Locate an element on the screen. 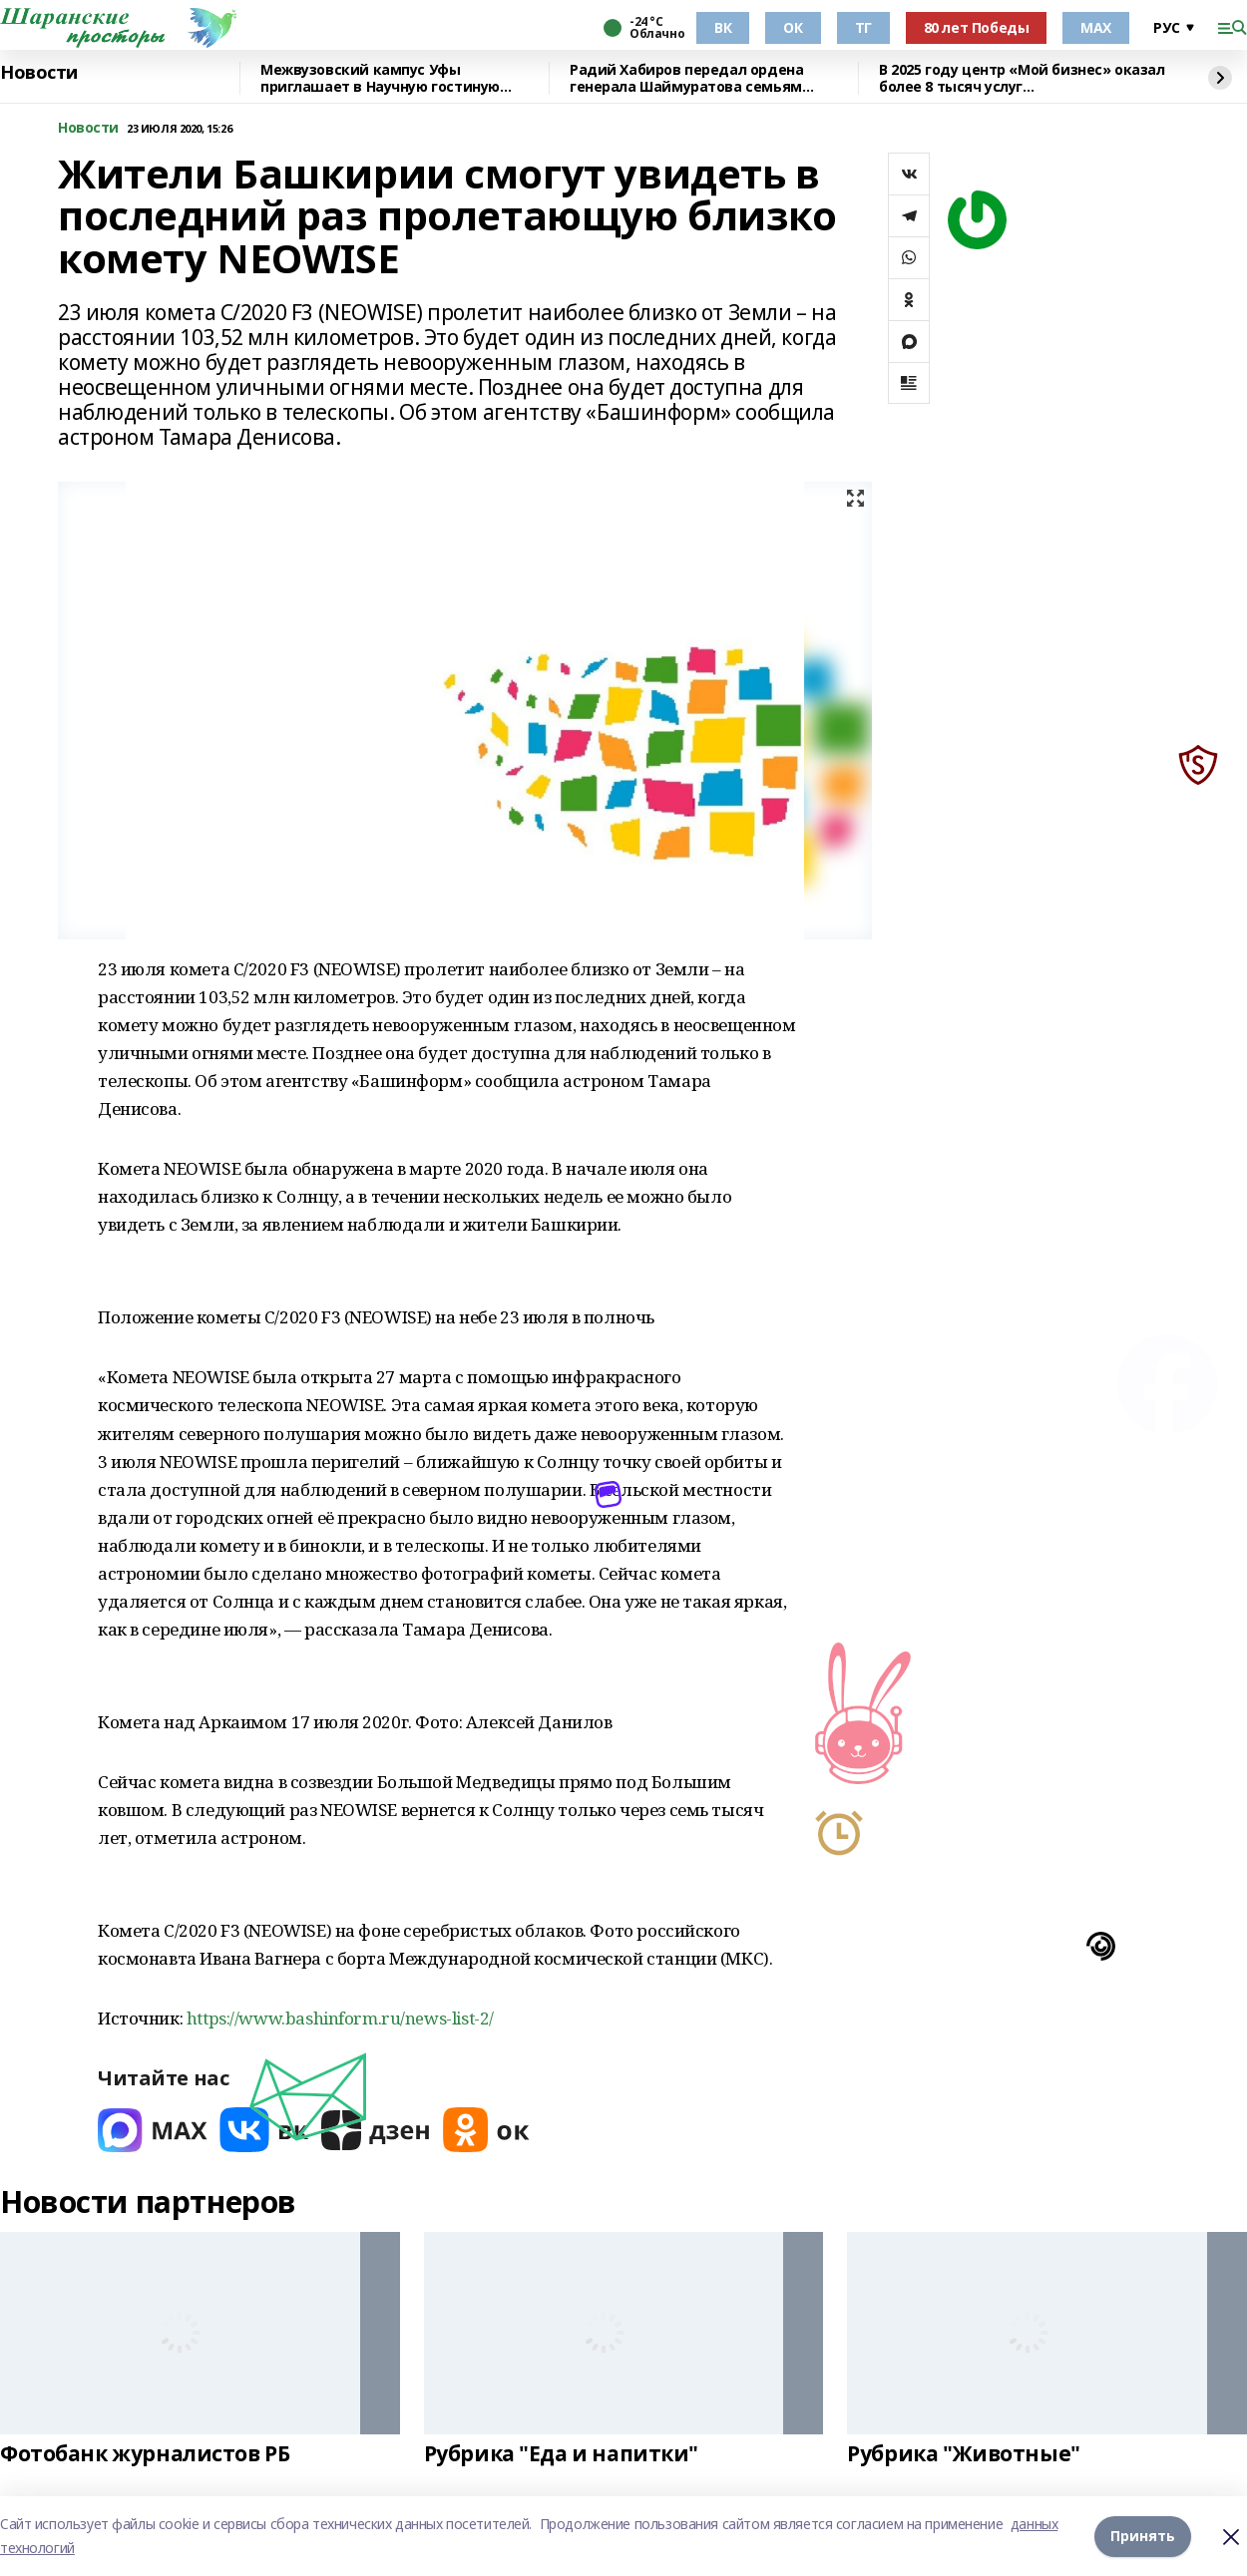  headless ui component library logo is located at coordinates (608, 1494).